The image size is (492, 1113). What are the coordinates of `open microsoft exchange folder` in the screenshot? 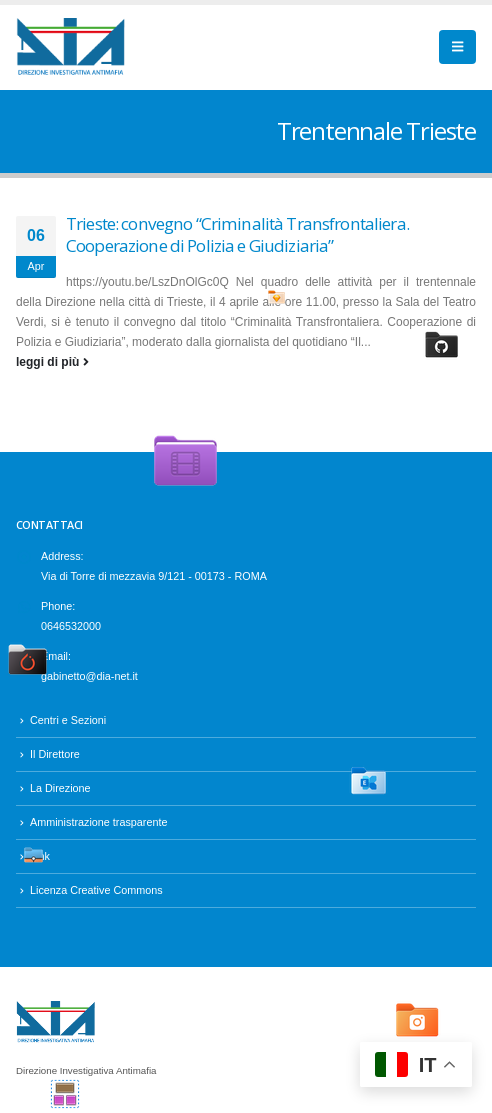 It's located at (368, 781).